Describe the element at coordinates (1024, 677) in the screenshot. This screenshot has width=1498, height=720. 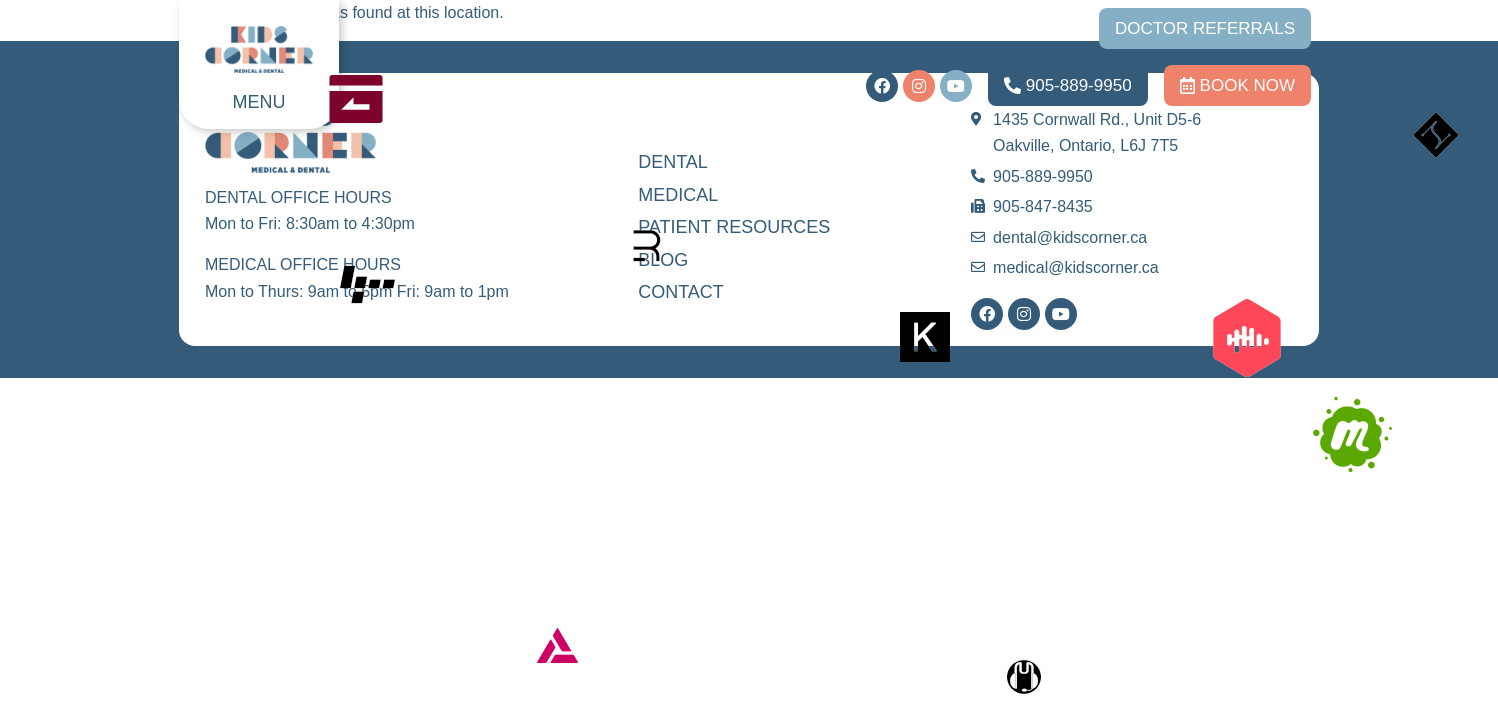
I see `open mumble voice chat application` at that location.